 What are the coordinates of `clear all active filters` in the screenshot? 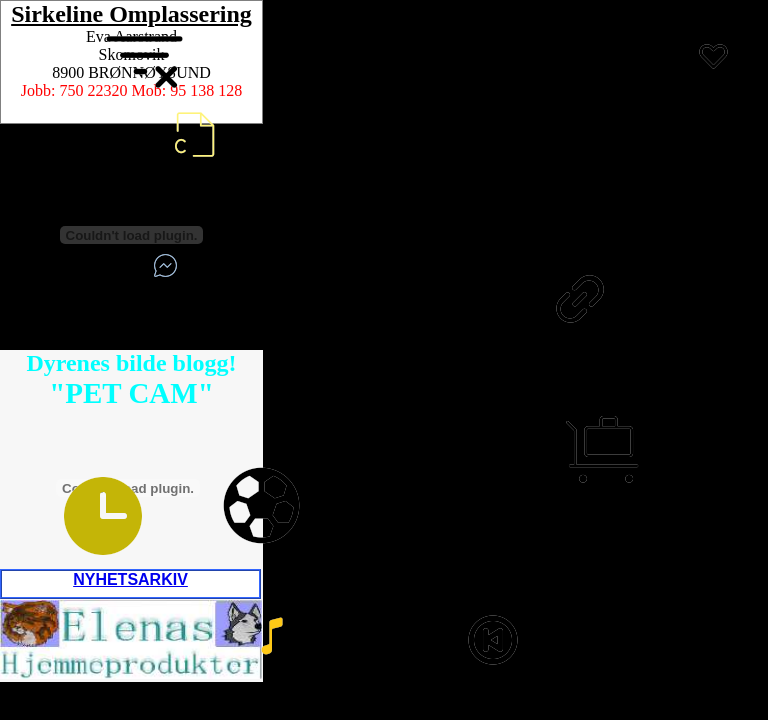 It's located at (144, 52).